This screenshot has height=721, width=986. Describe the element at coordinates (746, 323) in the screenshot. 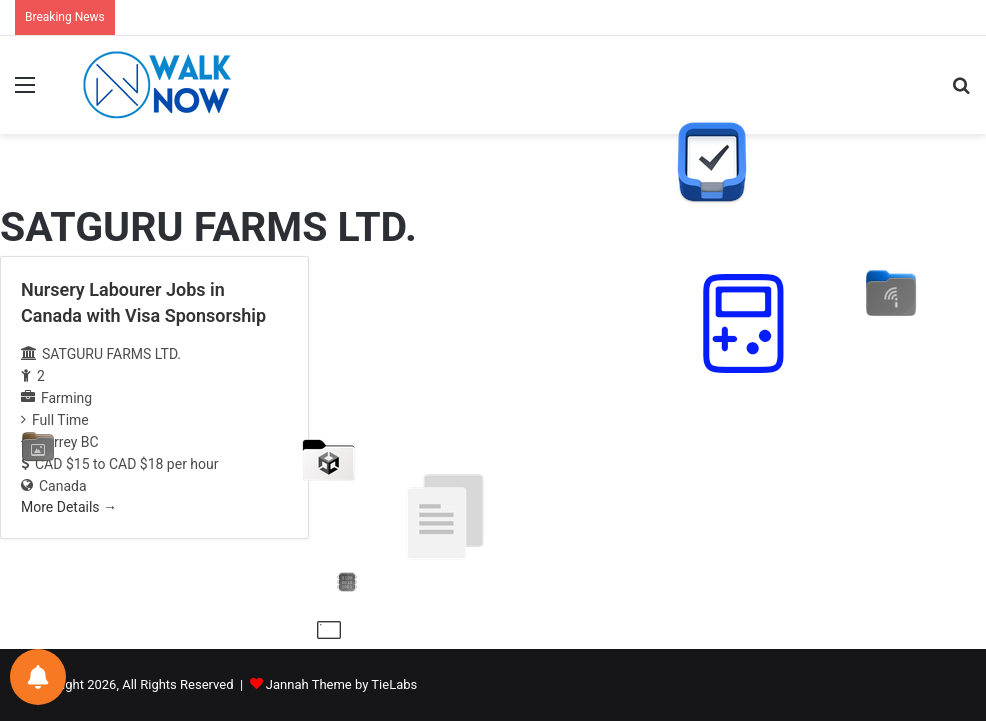

I see `open the games app` at that location.